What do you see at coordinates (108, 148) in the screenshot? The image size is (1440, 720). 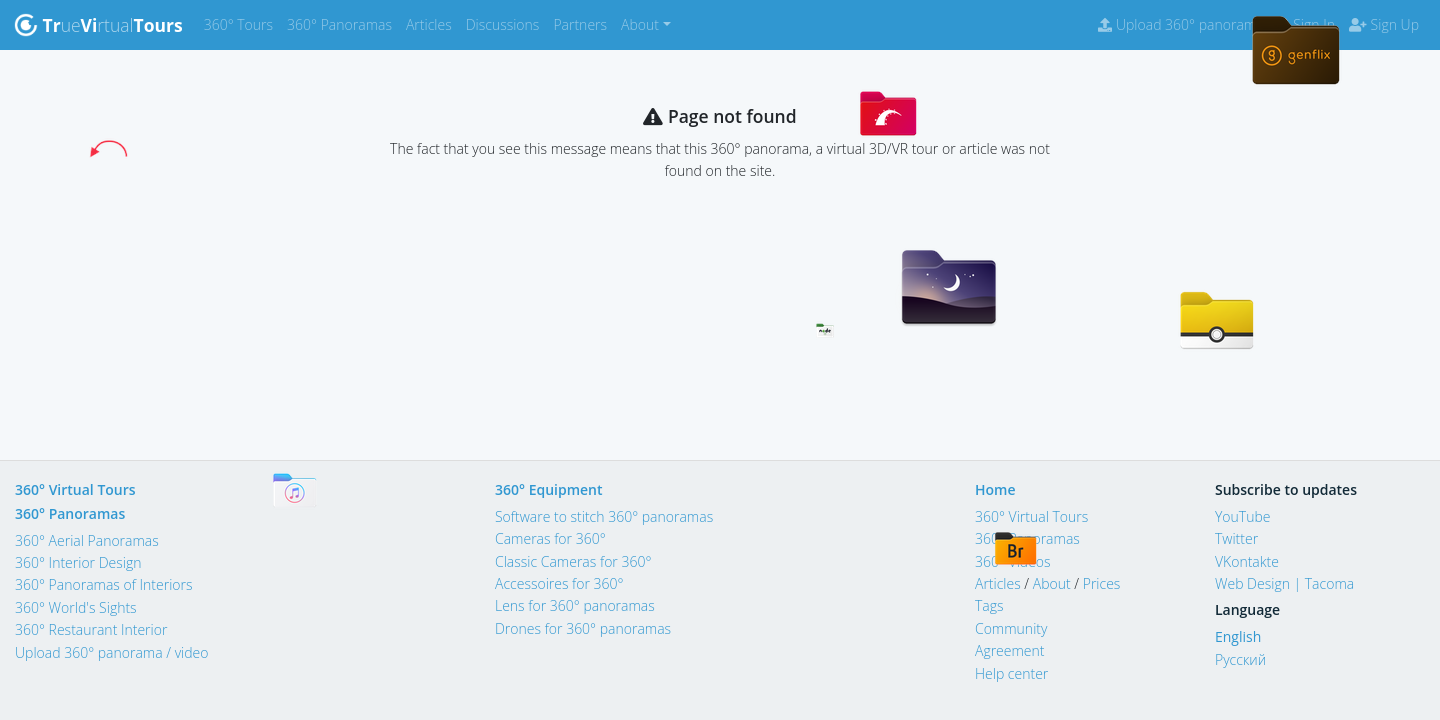 I see `undo the last action` at bounding box center [108, 148].